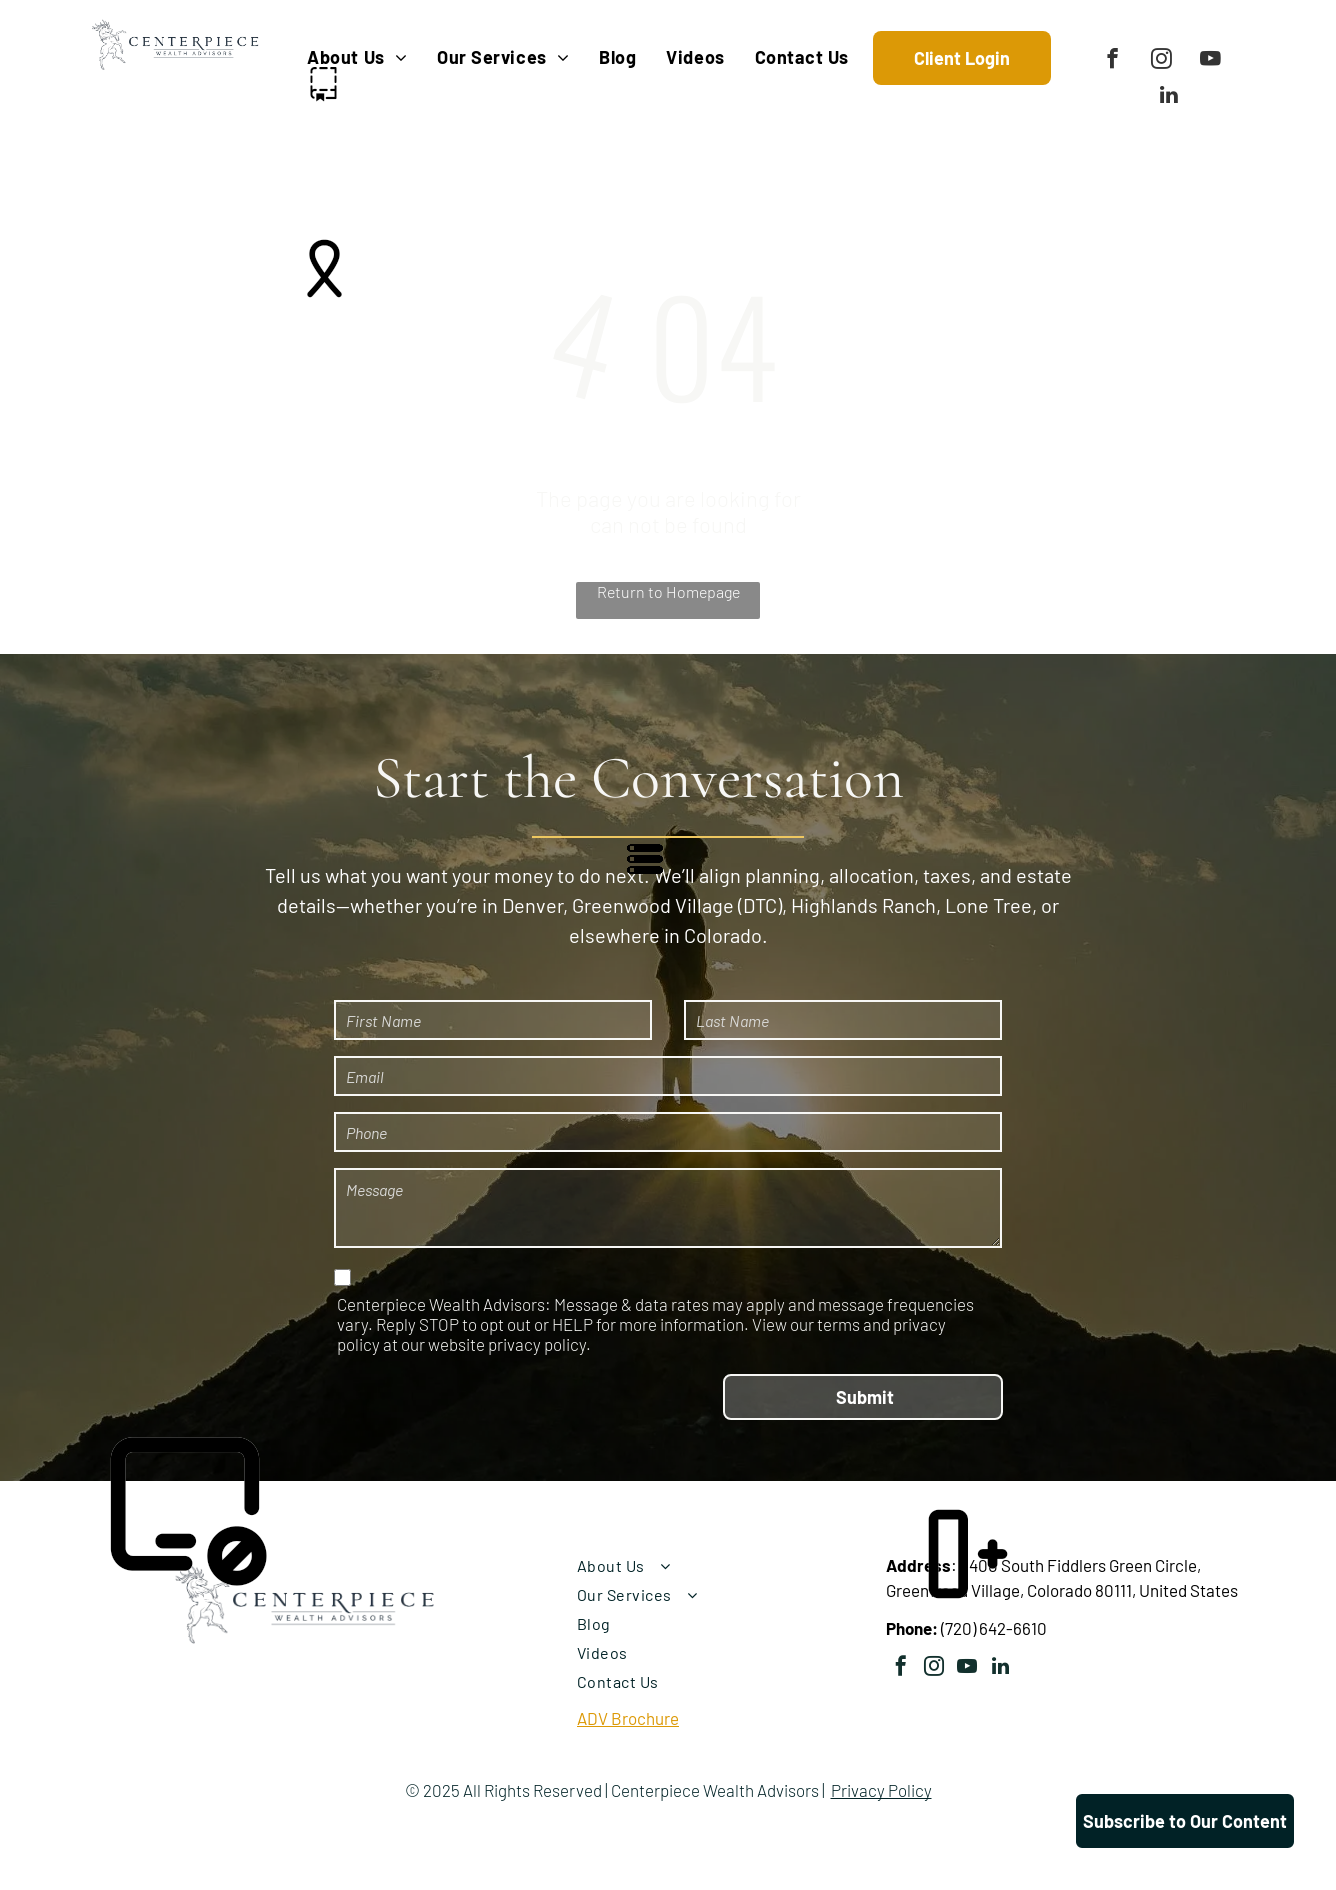  What do you see at coordinates (324, 268) in the screenshot?
I see `health awareness or medical cause symbol` at bounding box center [324, 268].